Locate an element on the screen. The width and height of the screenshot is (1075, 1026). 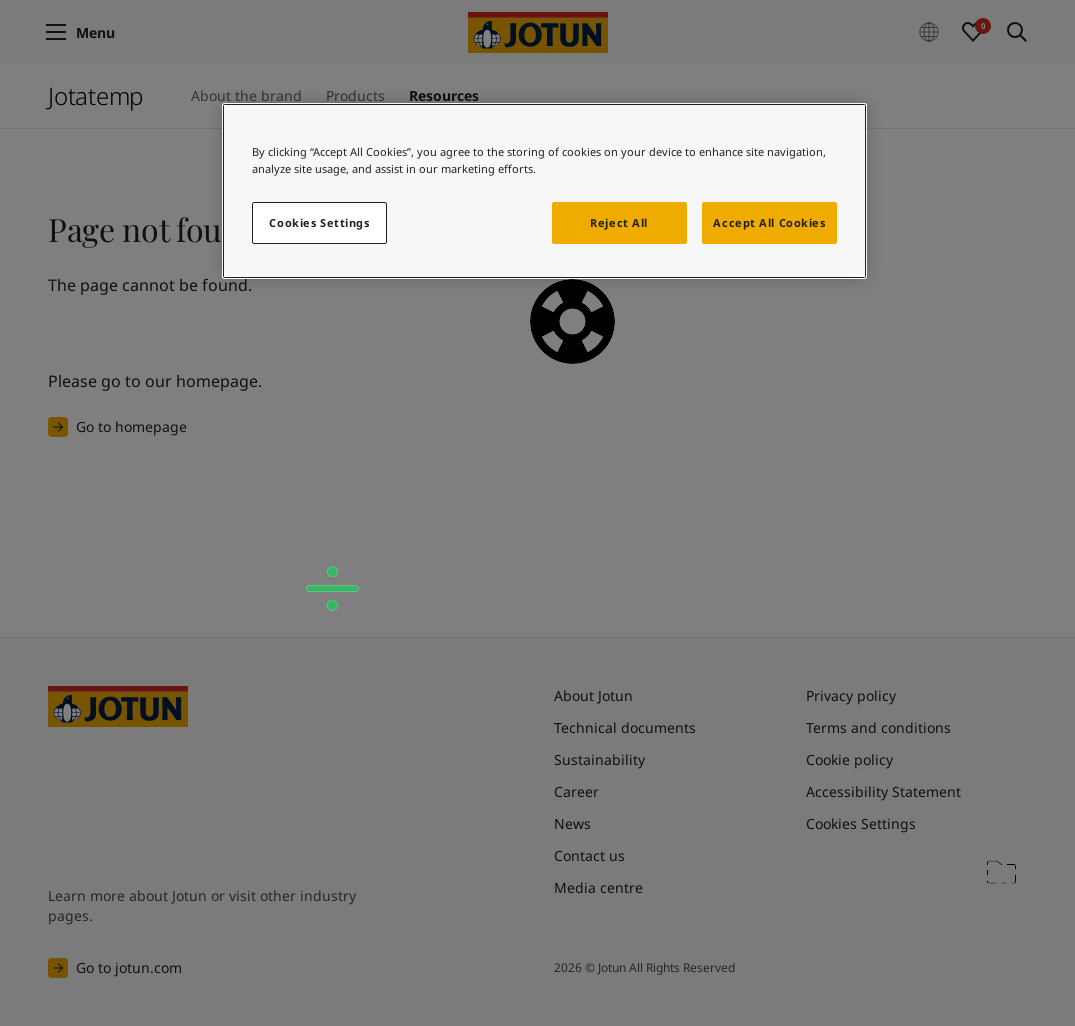
empty or placeholder folder is located at coordinates (1001, 871).